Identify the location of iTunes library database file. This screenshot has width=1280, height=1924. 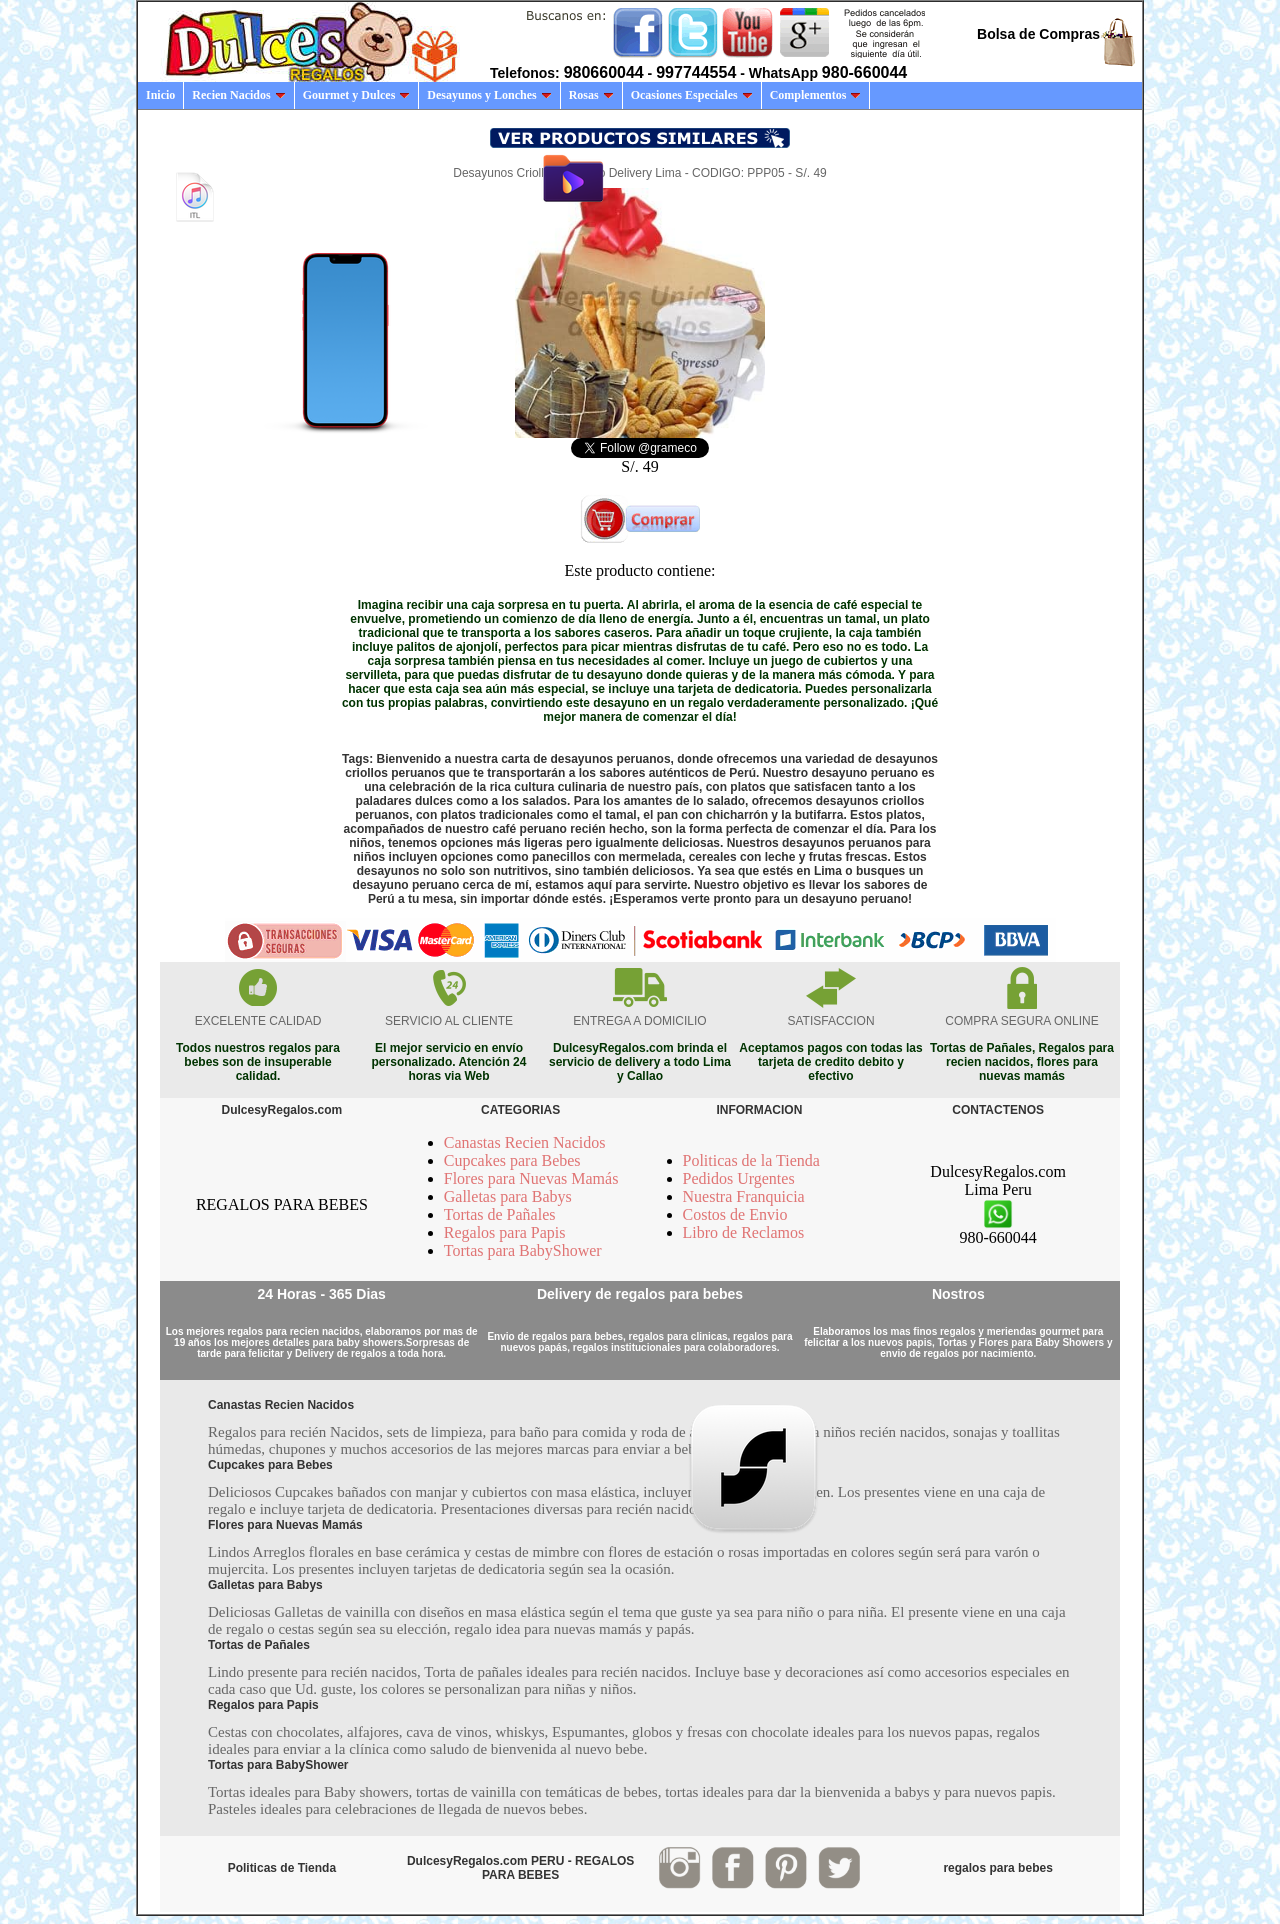
(195, 198).